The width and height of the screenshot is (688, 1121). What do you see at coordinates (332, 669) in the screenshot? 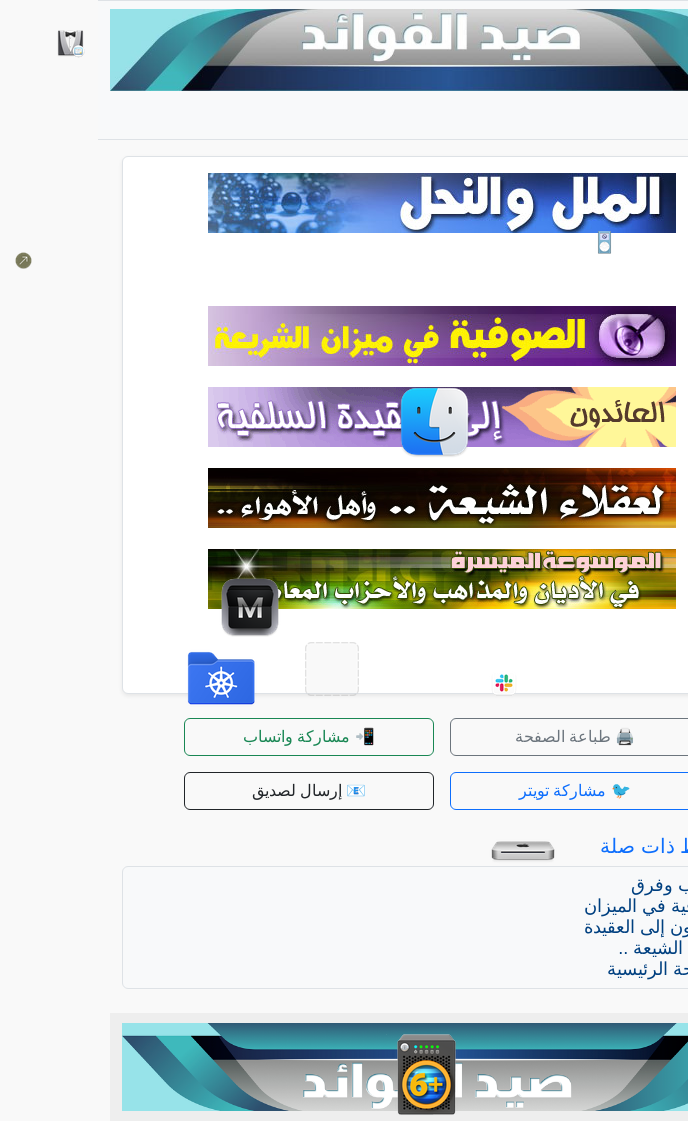
I see `represents an unrecognized or unknown file type` at bounding box center [332, 669].